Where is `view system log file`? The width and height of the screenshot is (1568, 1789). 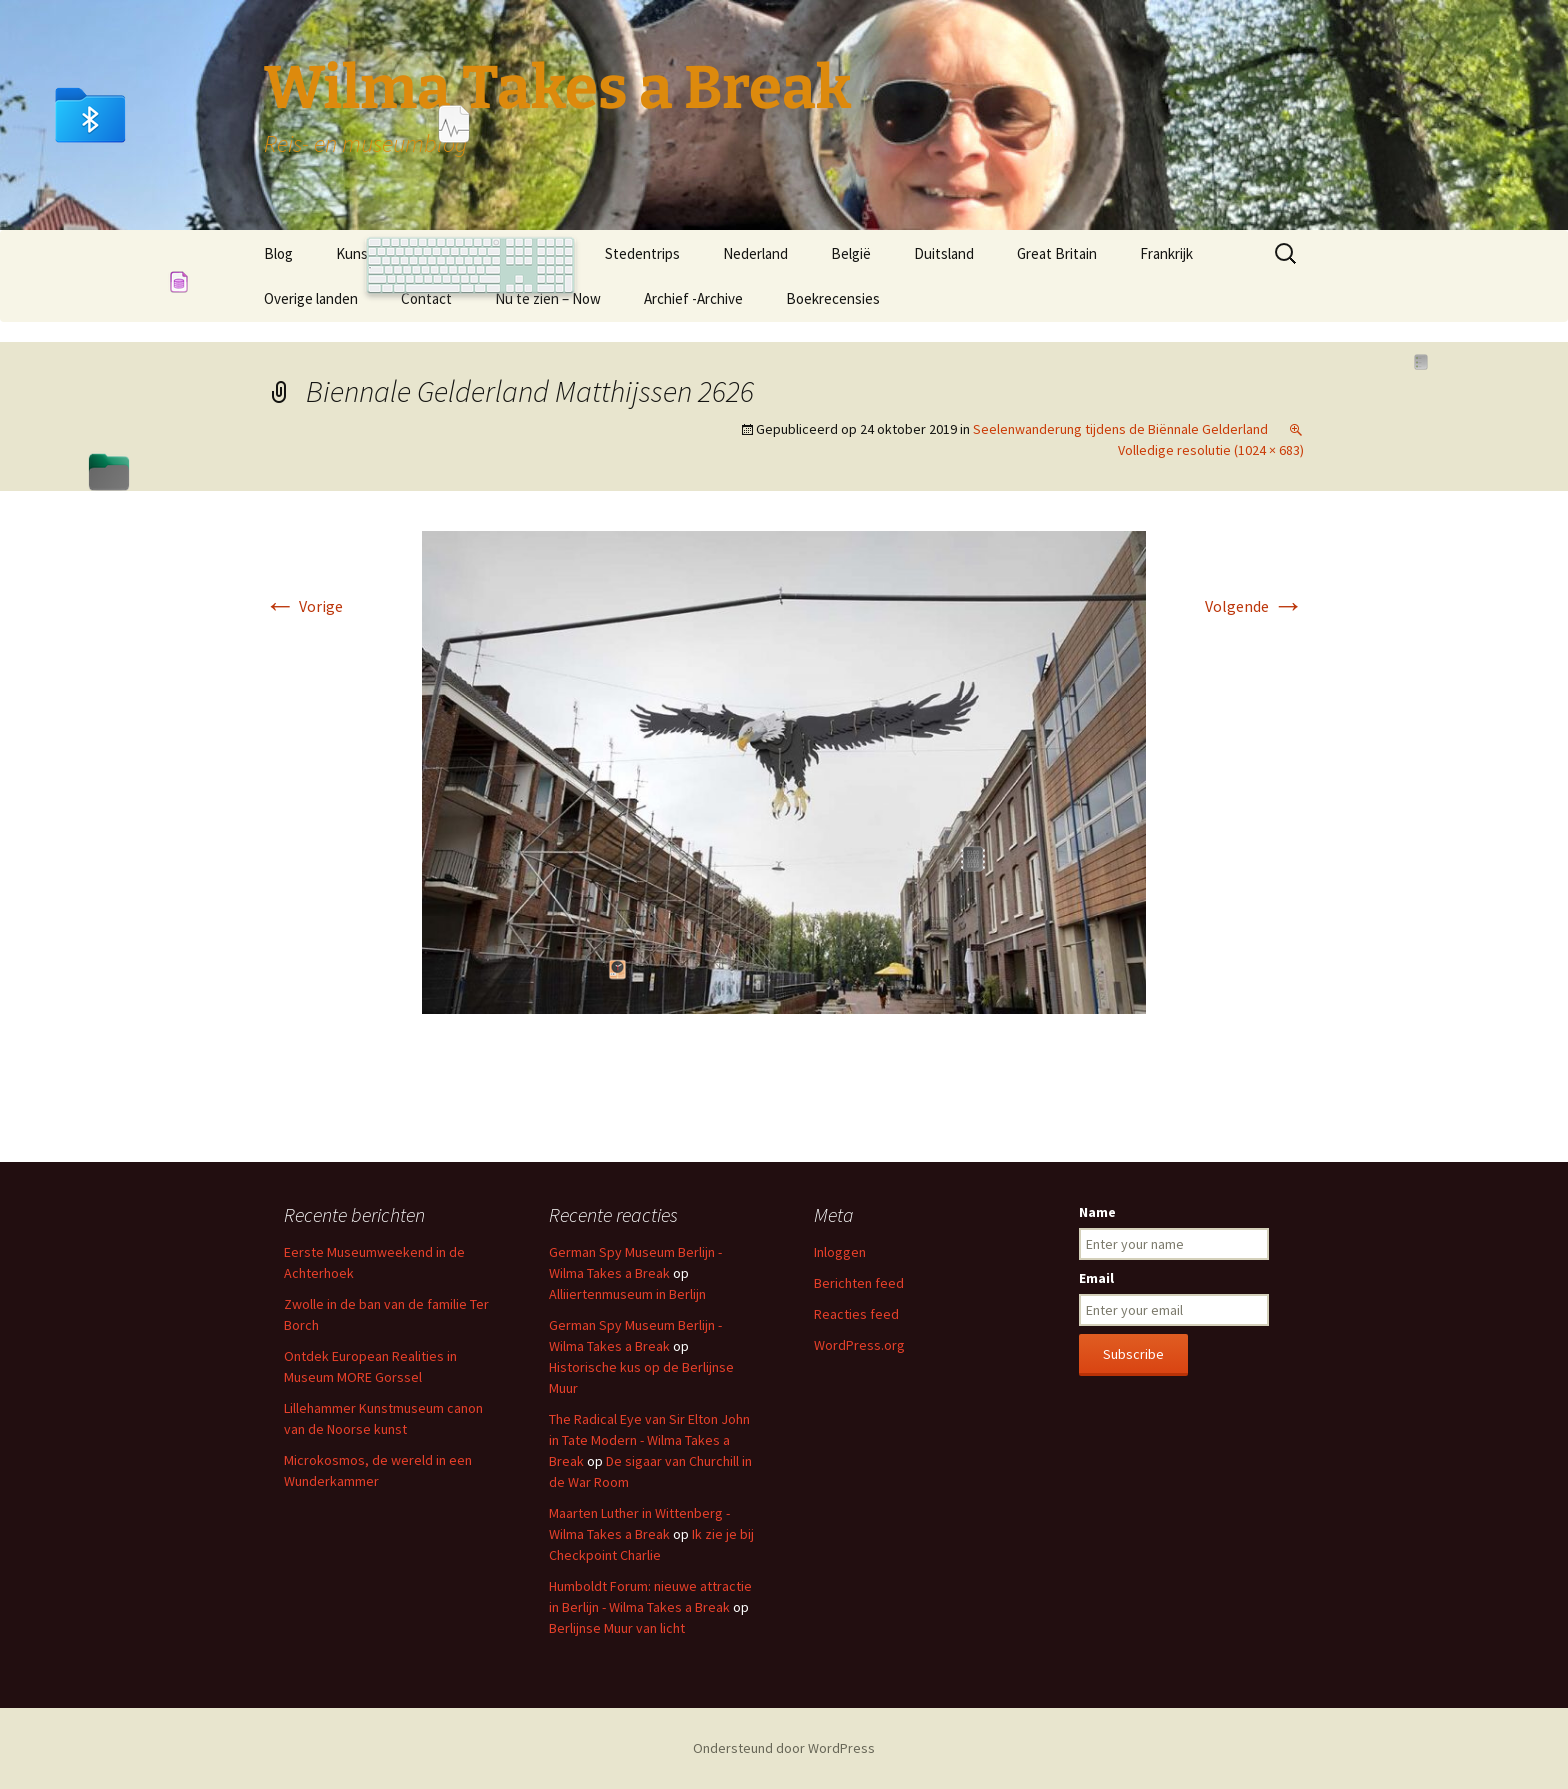
view system log file is located at coordinates (454, 124).